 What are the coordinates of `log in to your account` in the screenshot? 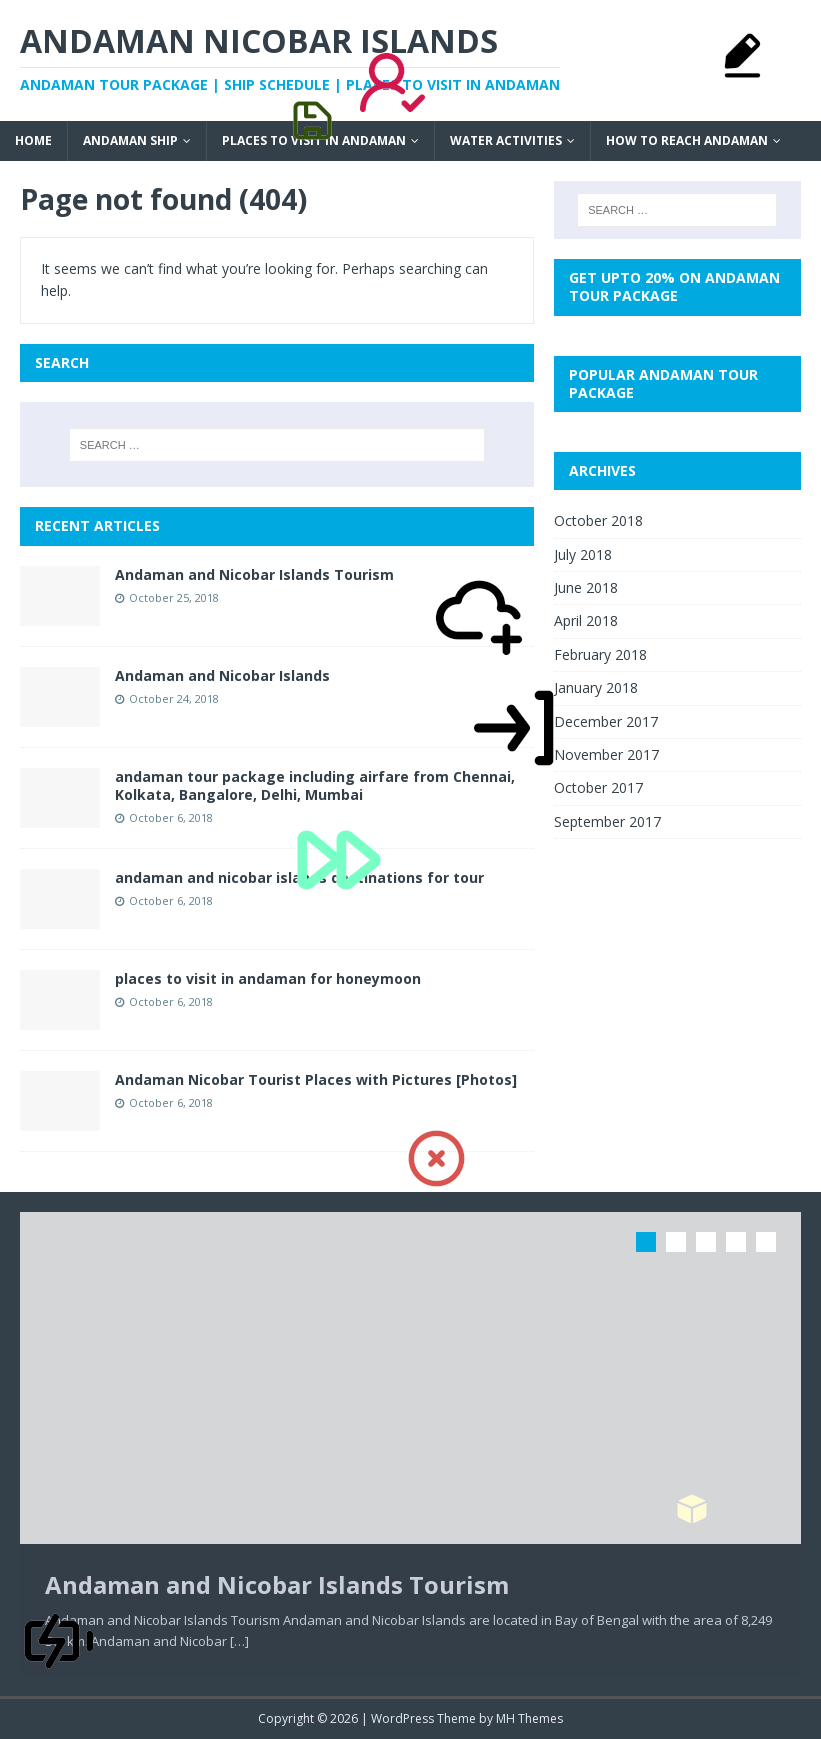 It's located at (516, 728).